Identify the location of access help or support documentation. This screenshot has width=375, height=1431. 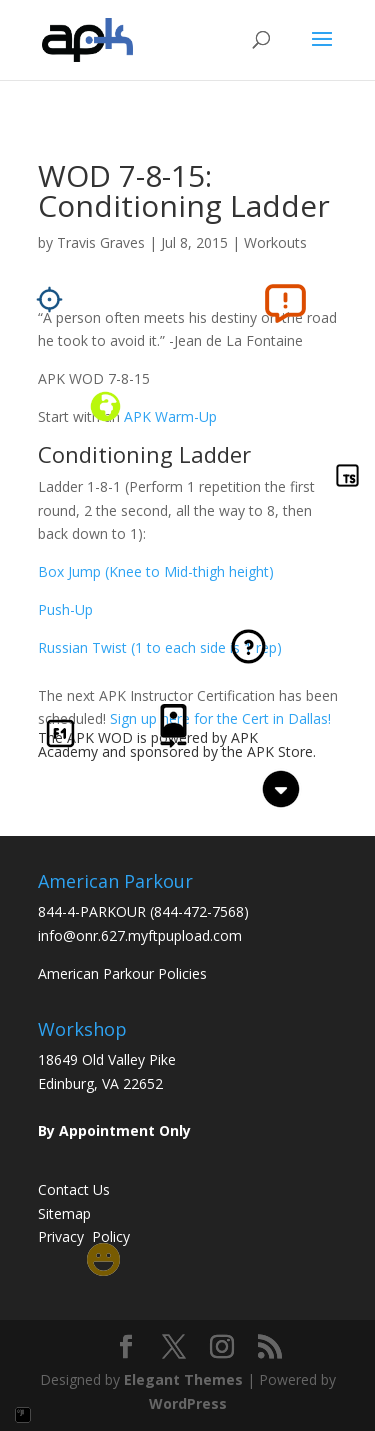
(60, 733).